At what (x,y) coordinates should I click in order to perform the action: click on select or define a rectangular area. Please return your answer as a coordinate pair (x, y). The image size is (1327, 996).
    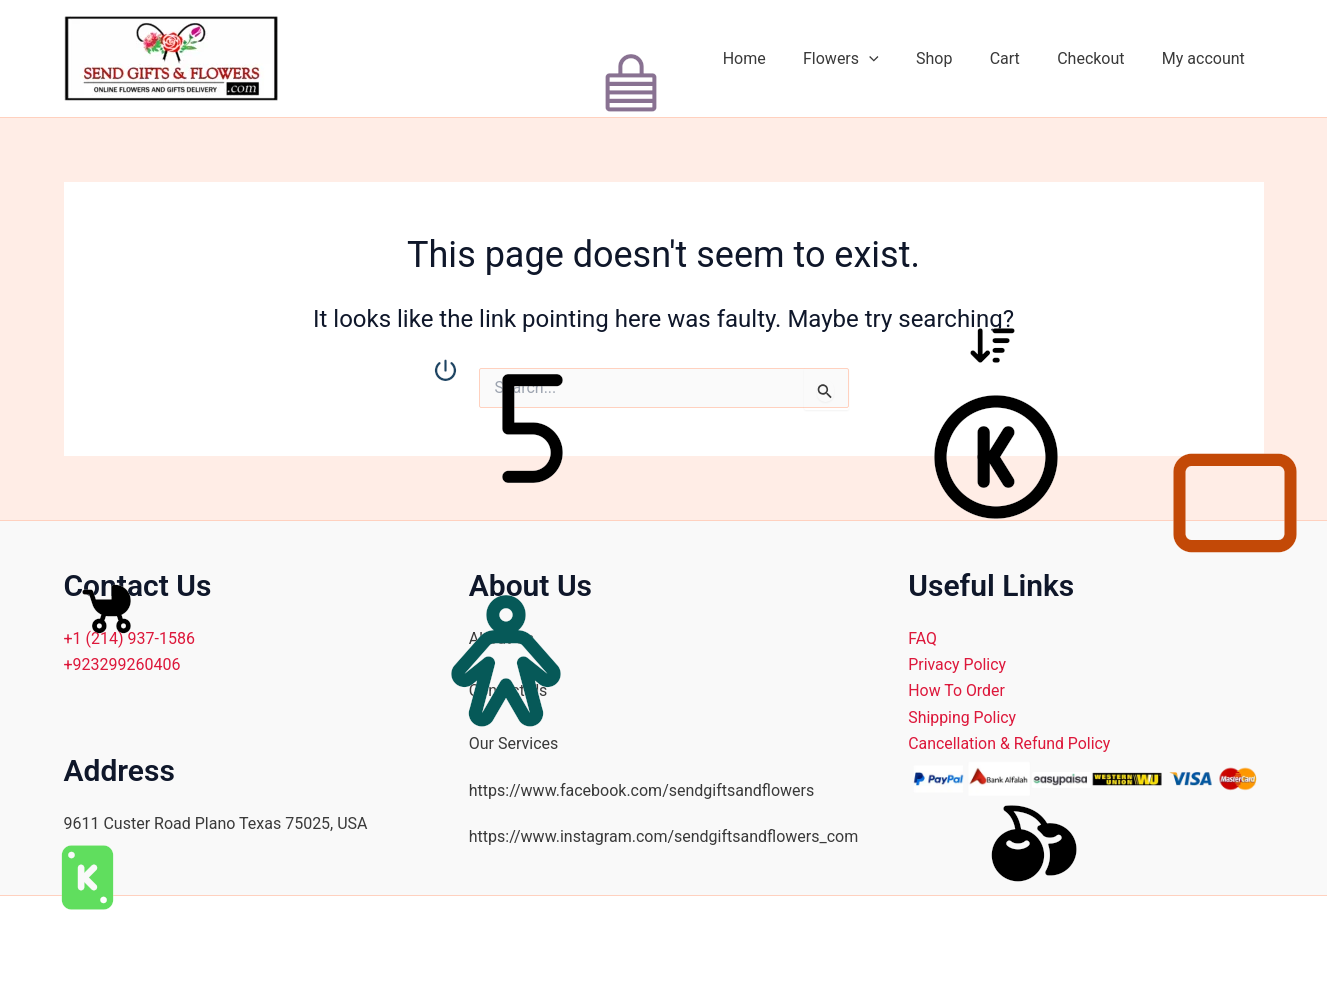
    Looking at the image, I should click on (1235, 503).